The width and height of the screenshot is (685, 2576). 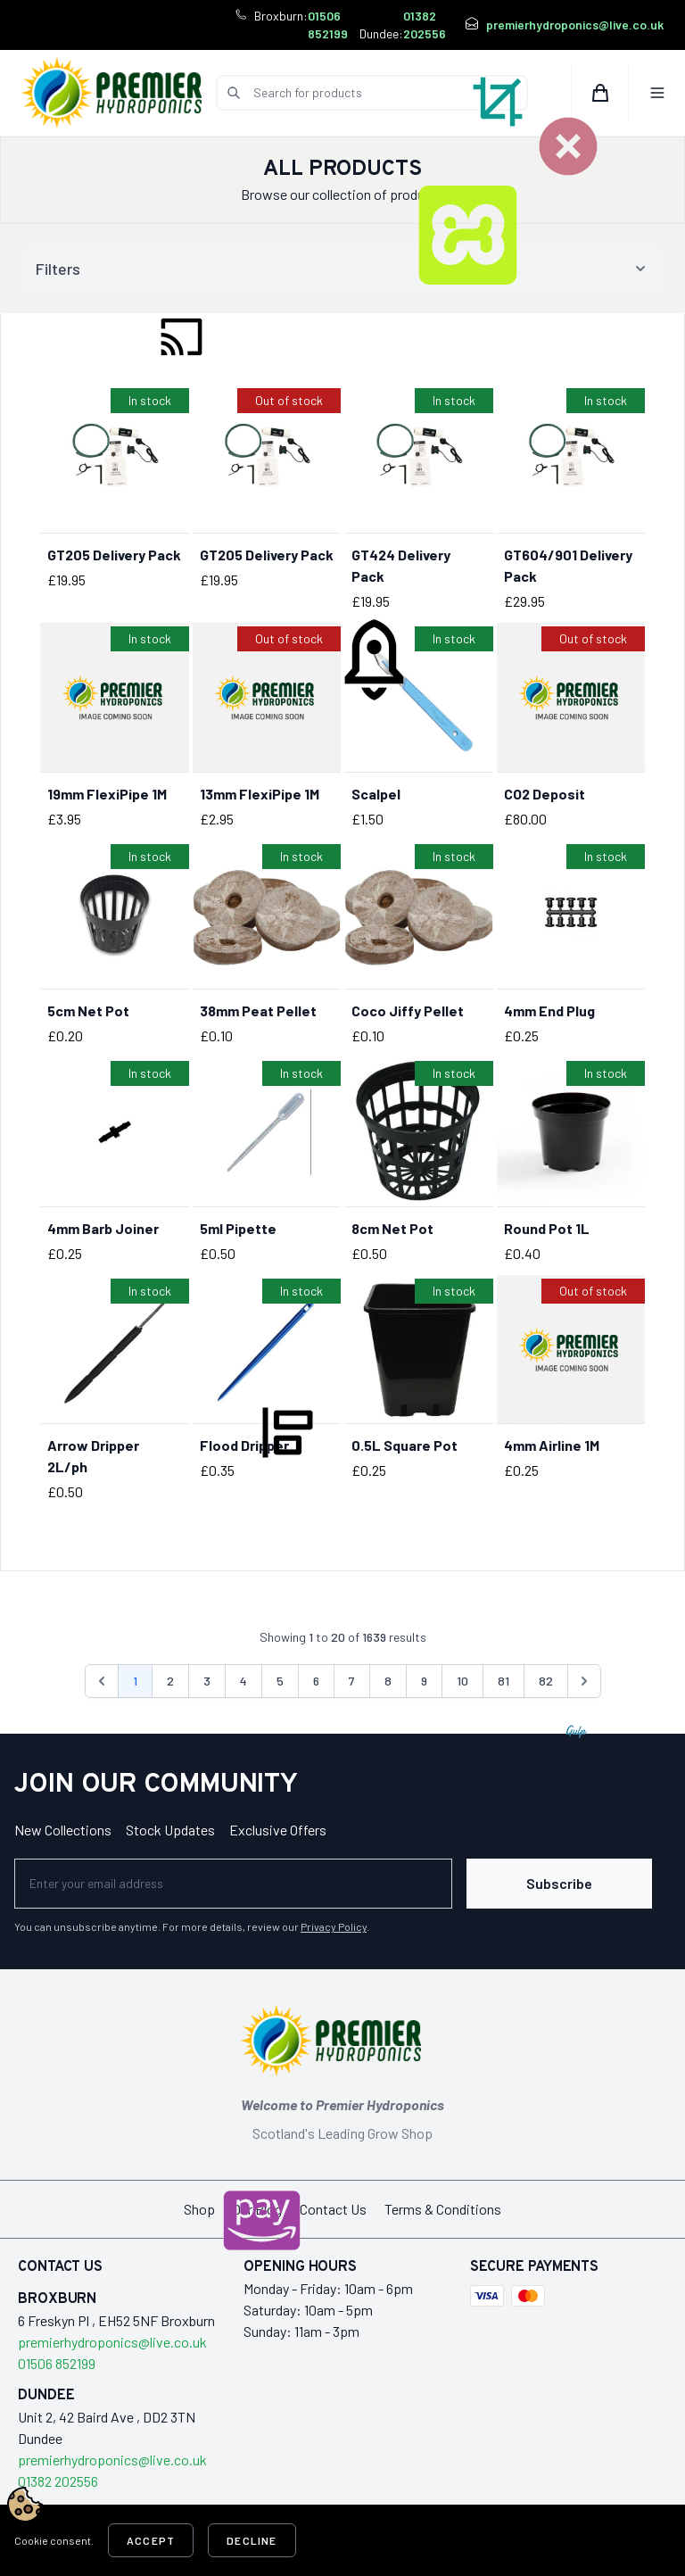 I want to click on close or dismiss a dialog, so click(x=568, y=146).